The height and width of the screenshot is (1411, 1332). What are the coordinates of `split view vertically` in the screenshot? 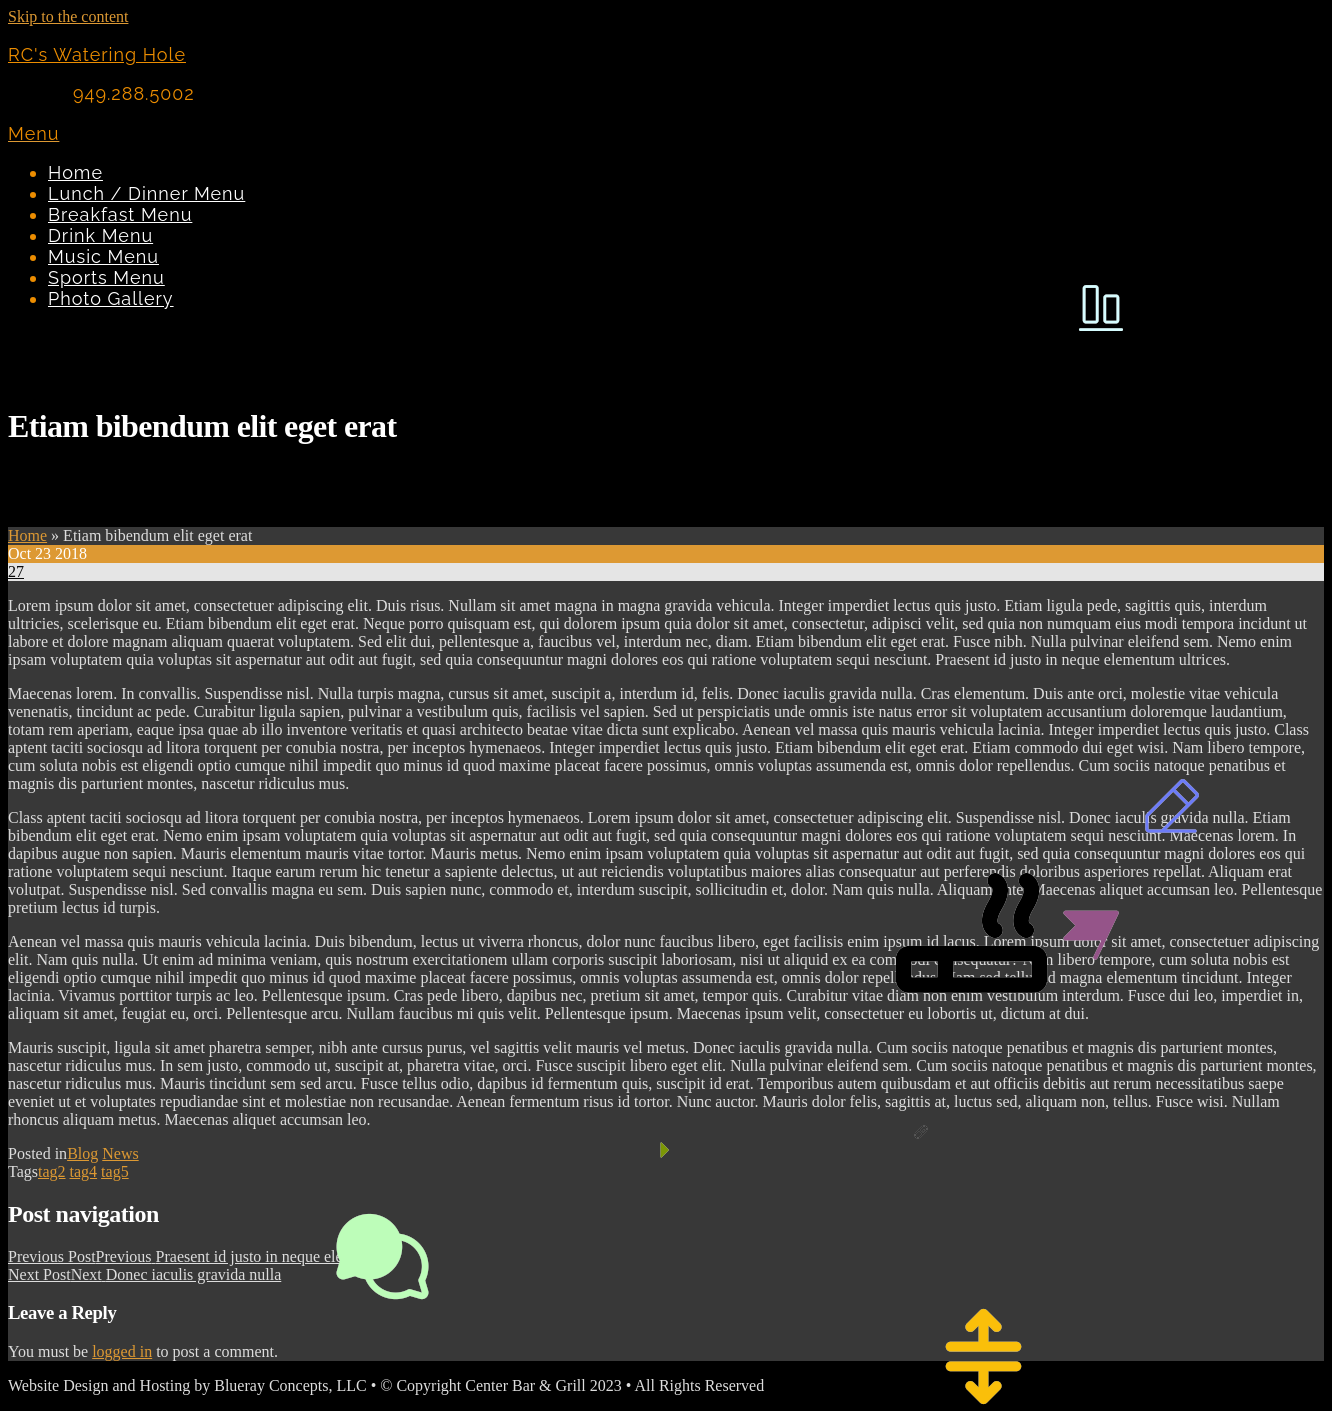 It's located at (983, 1356).